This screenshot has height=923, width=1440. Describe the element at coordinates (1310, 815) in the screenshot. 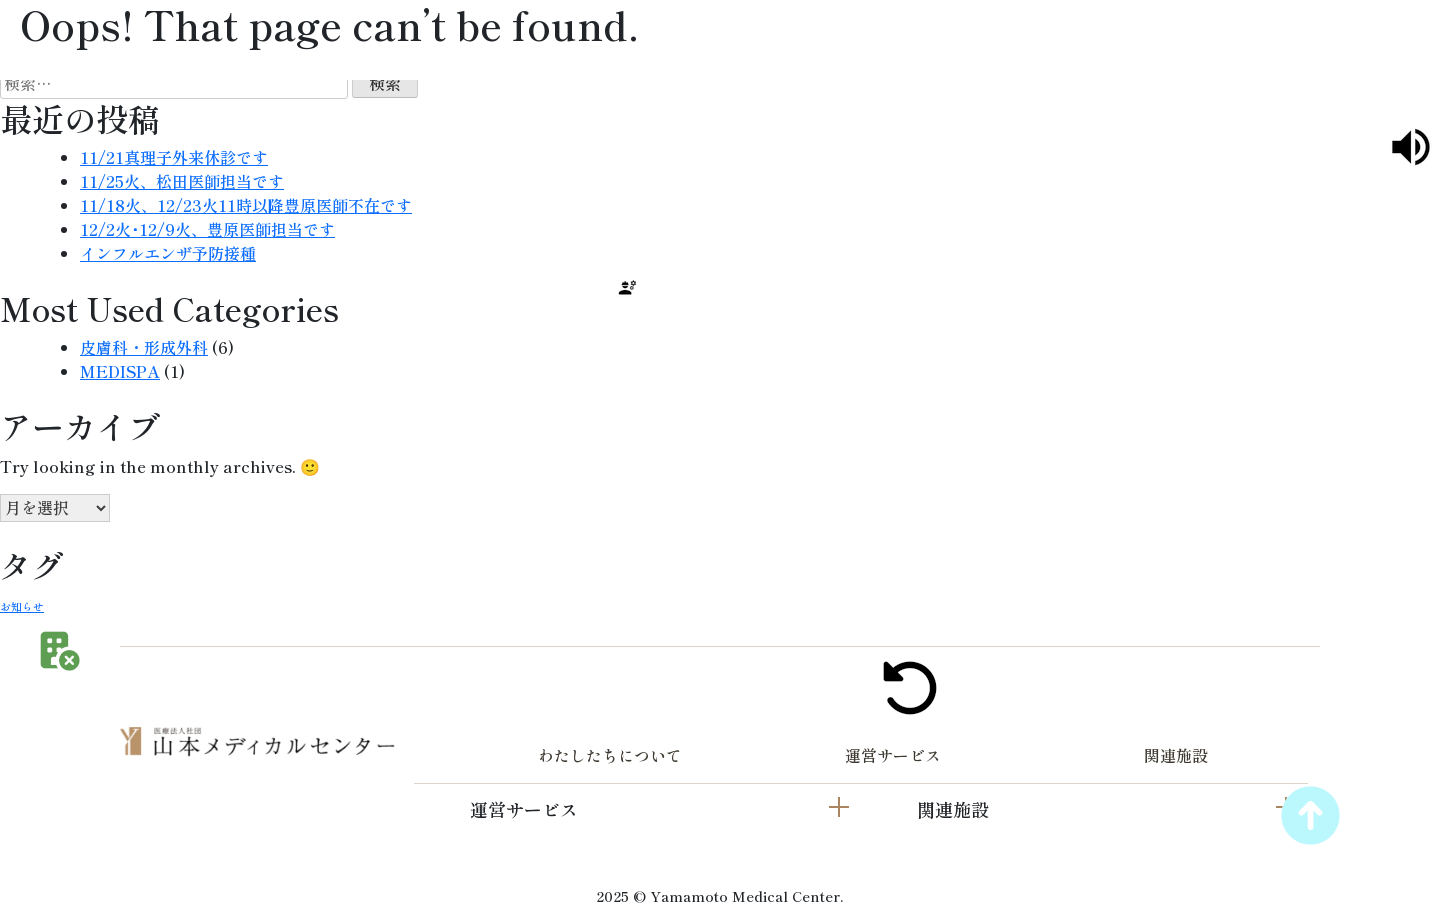

I see `upload a file or content` at that location.